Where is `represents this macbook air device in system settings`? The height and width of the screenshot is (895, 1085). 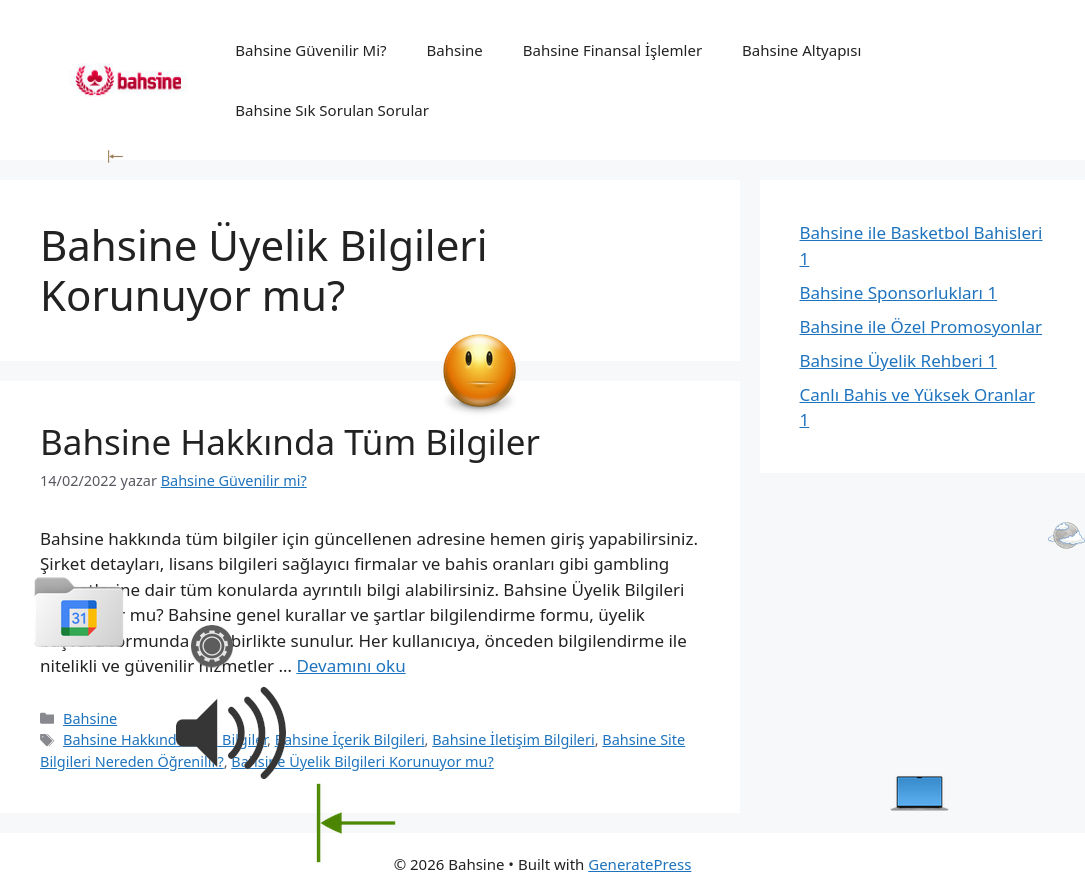 represents this macbook air device in system settings is located at coordinates (919, 790).